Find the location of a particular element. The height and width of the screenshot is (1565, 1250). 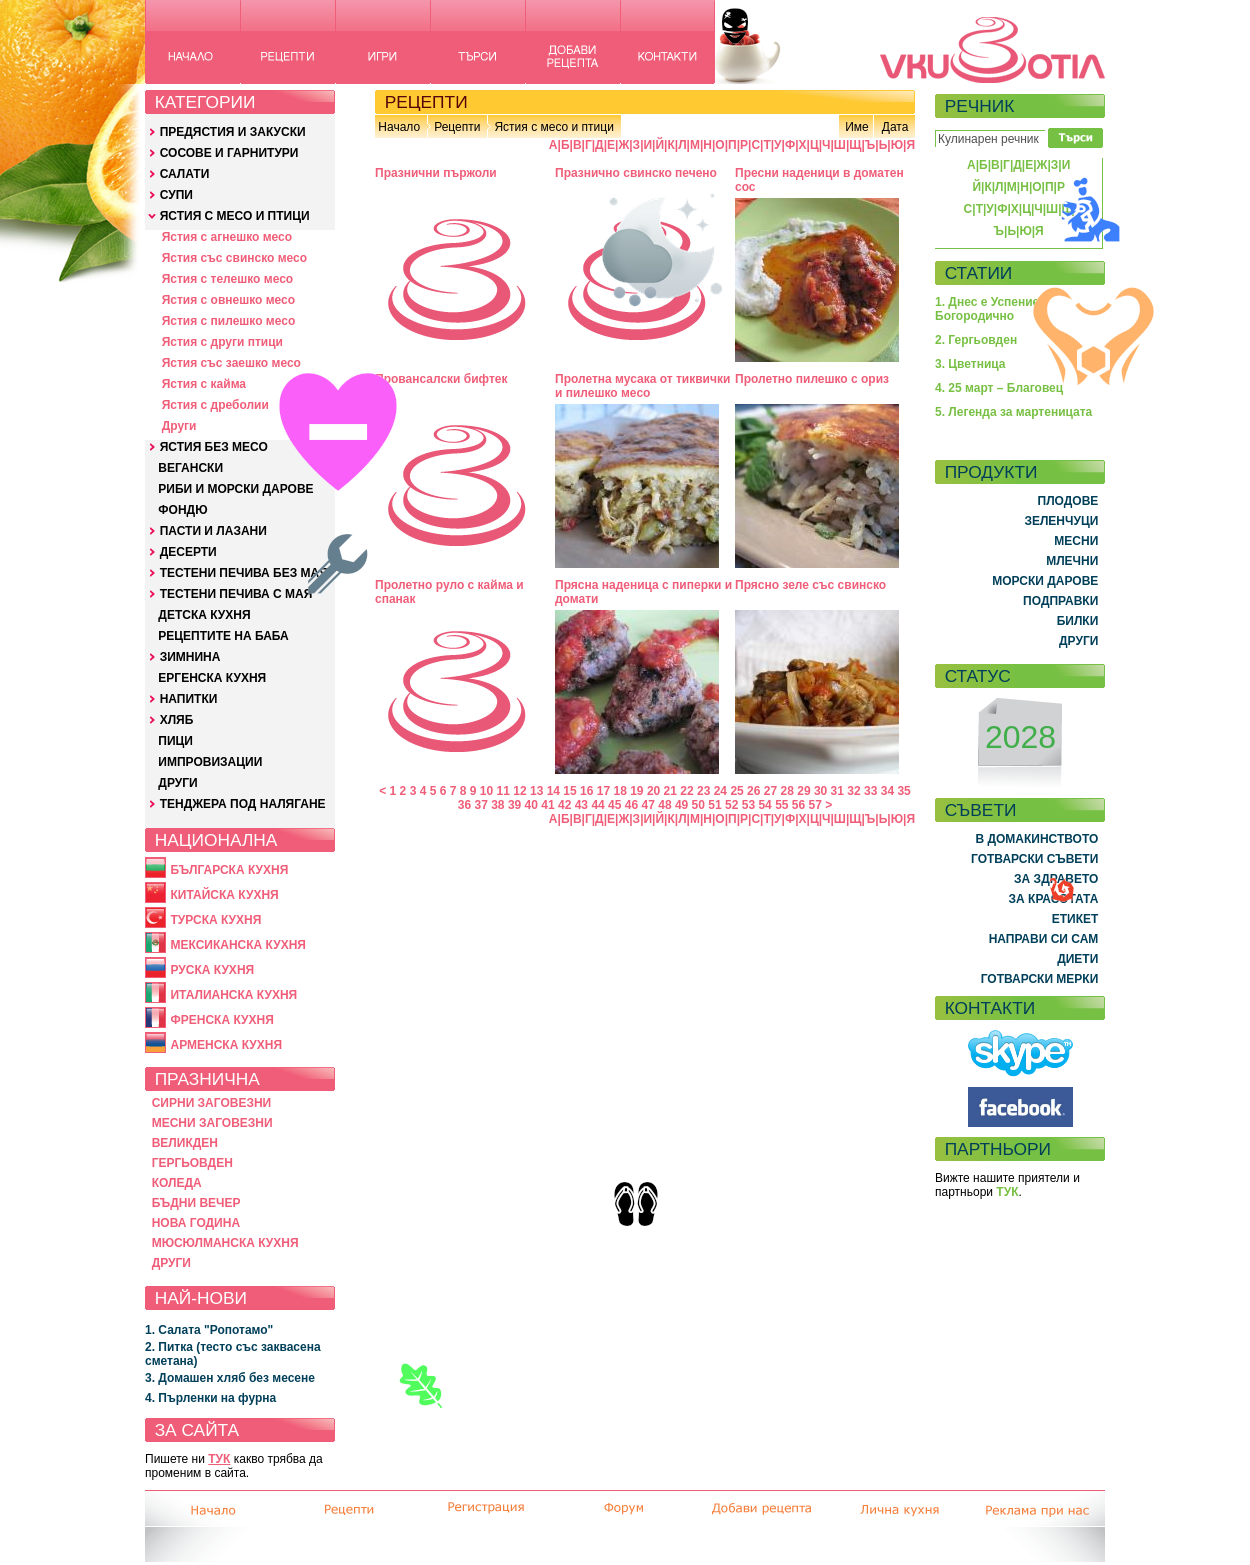

select a villain or antagonist character is located at coordinates (735, 26).